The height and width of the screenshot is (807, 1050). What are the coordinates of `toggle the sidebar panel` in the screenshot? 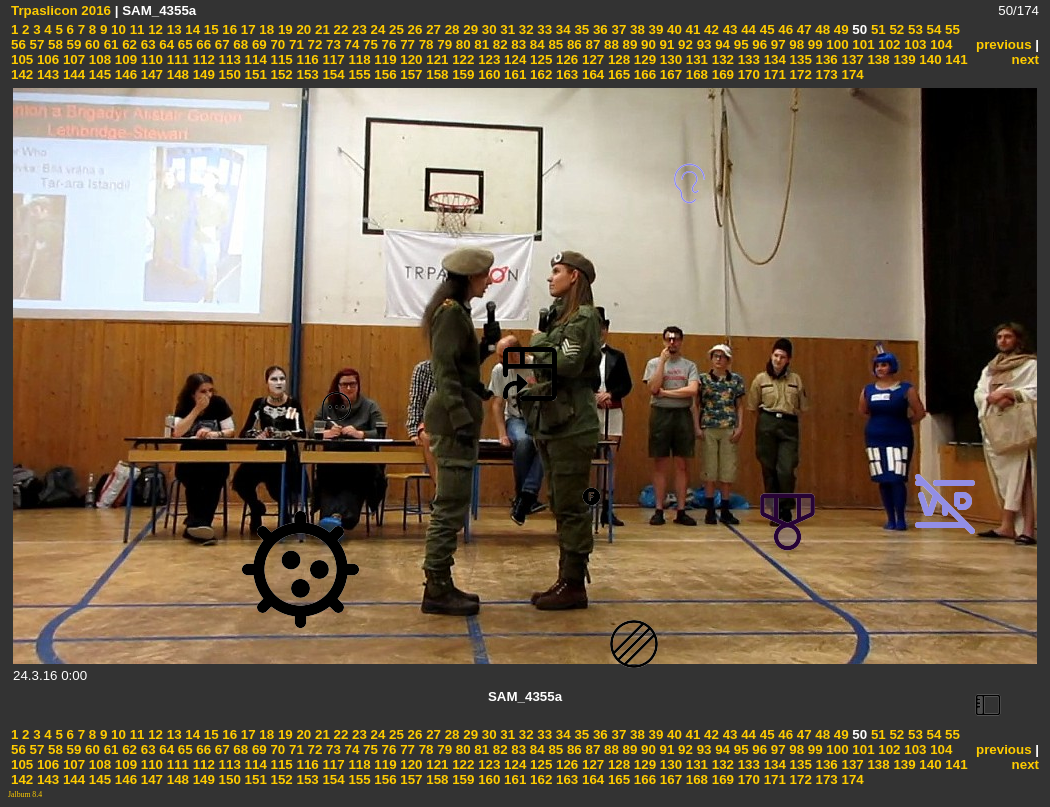 It's located at (988, 705).